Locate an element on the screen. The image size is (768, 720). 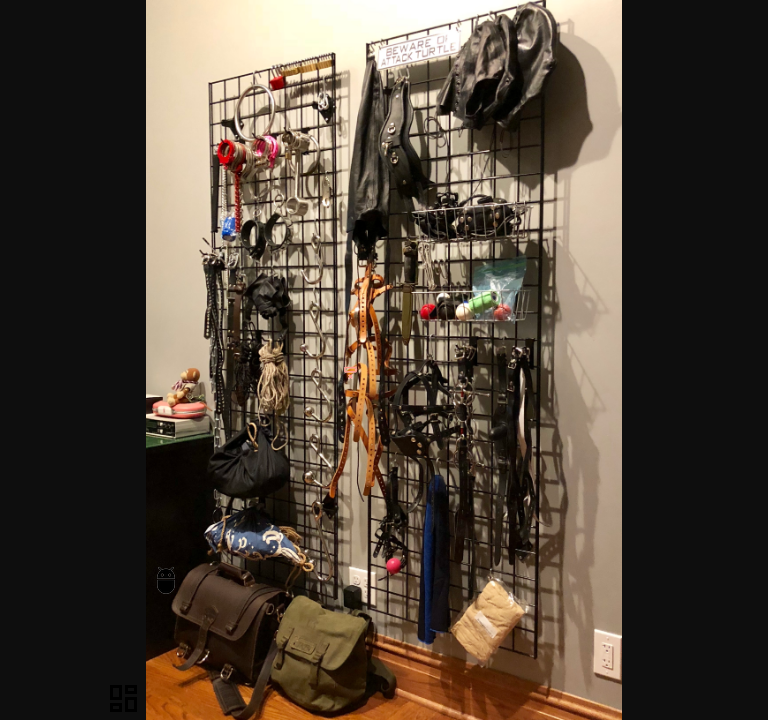
android debug bridge (adb) connection status is located at coordinates (166, 580).